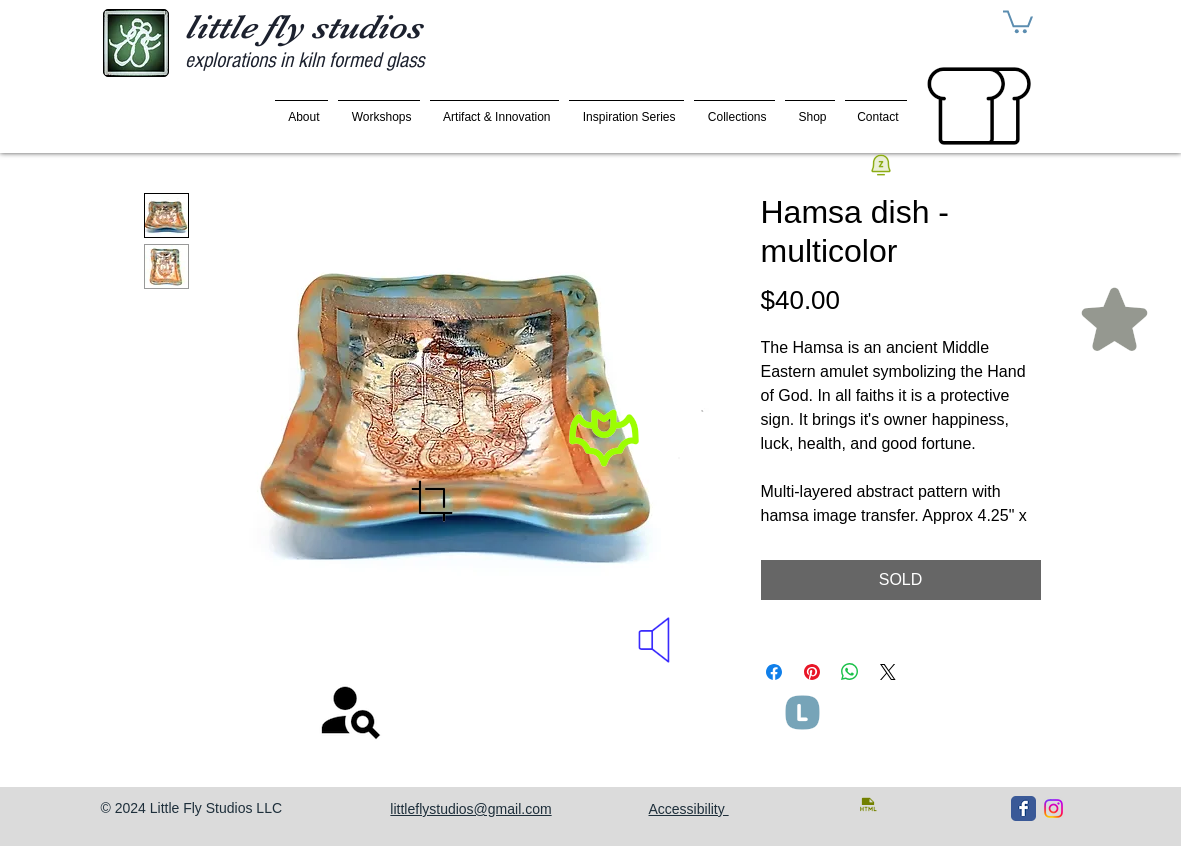 Image resolution: width=1181 pixels, height=846 pixels. What do you see at coordinates (868, 805) in the screenshot?
I see `view or open an HTML file` at bounding box center [868, 805].